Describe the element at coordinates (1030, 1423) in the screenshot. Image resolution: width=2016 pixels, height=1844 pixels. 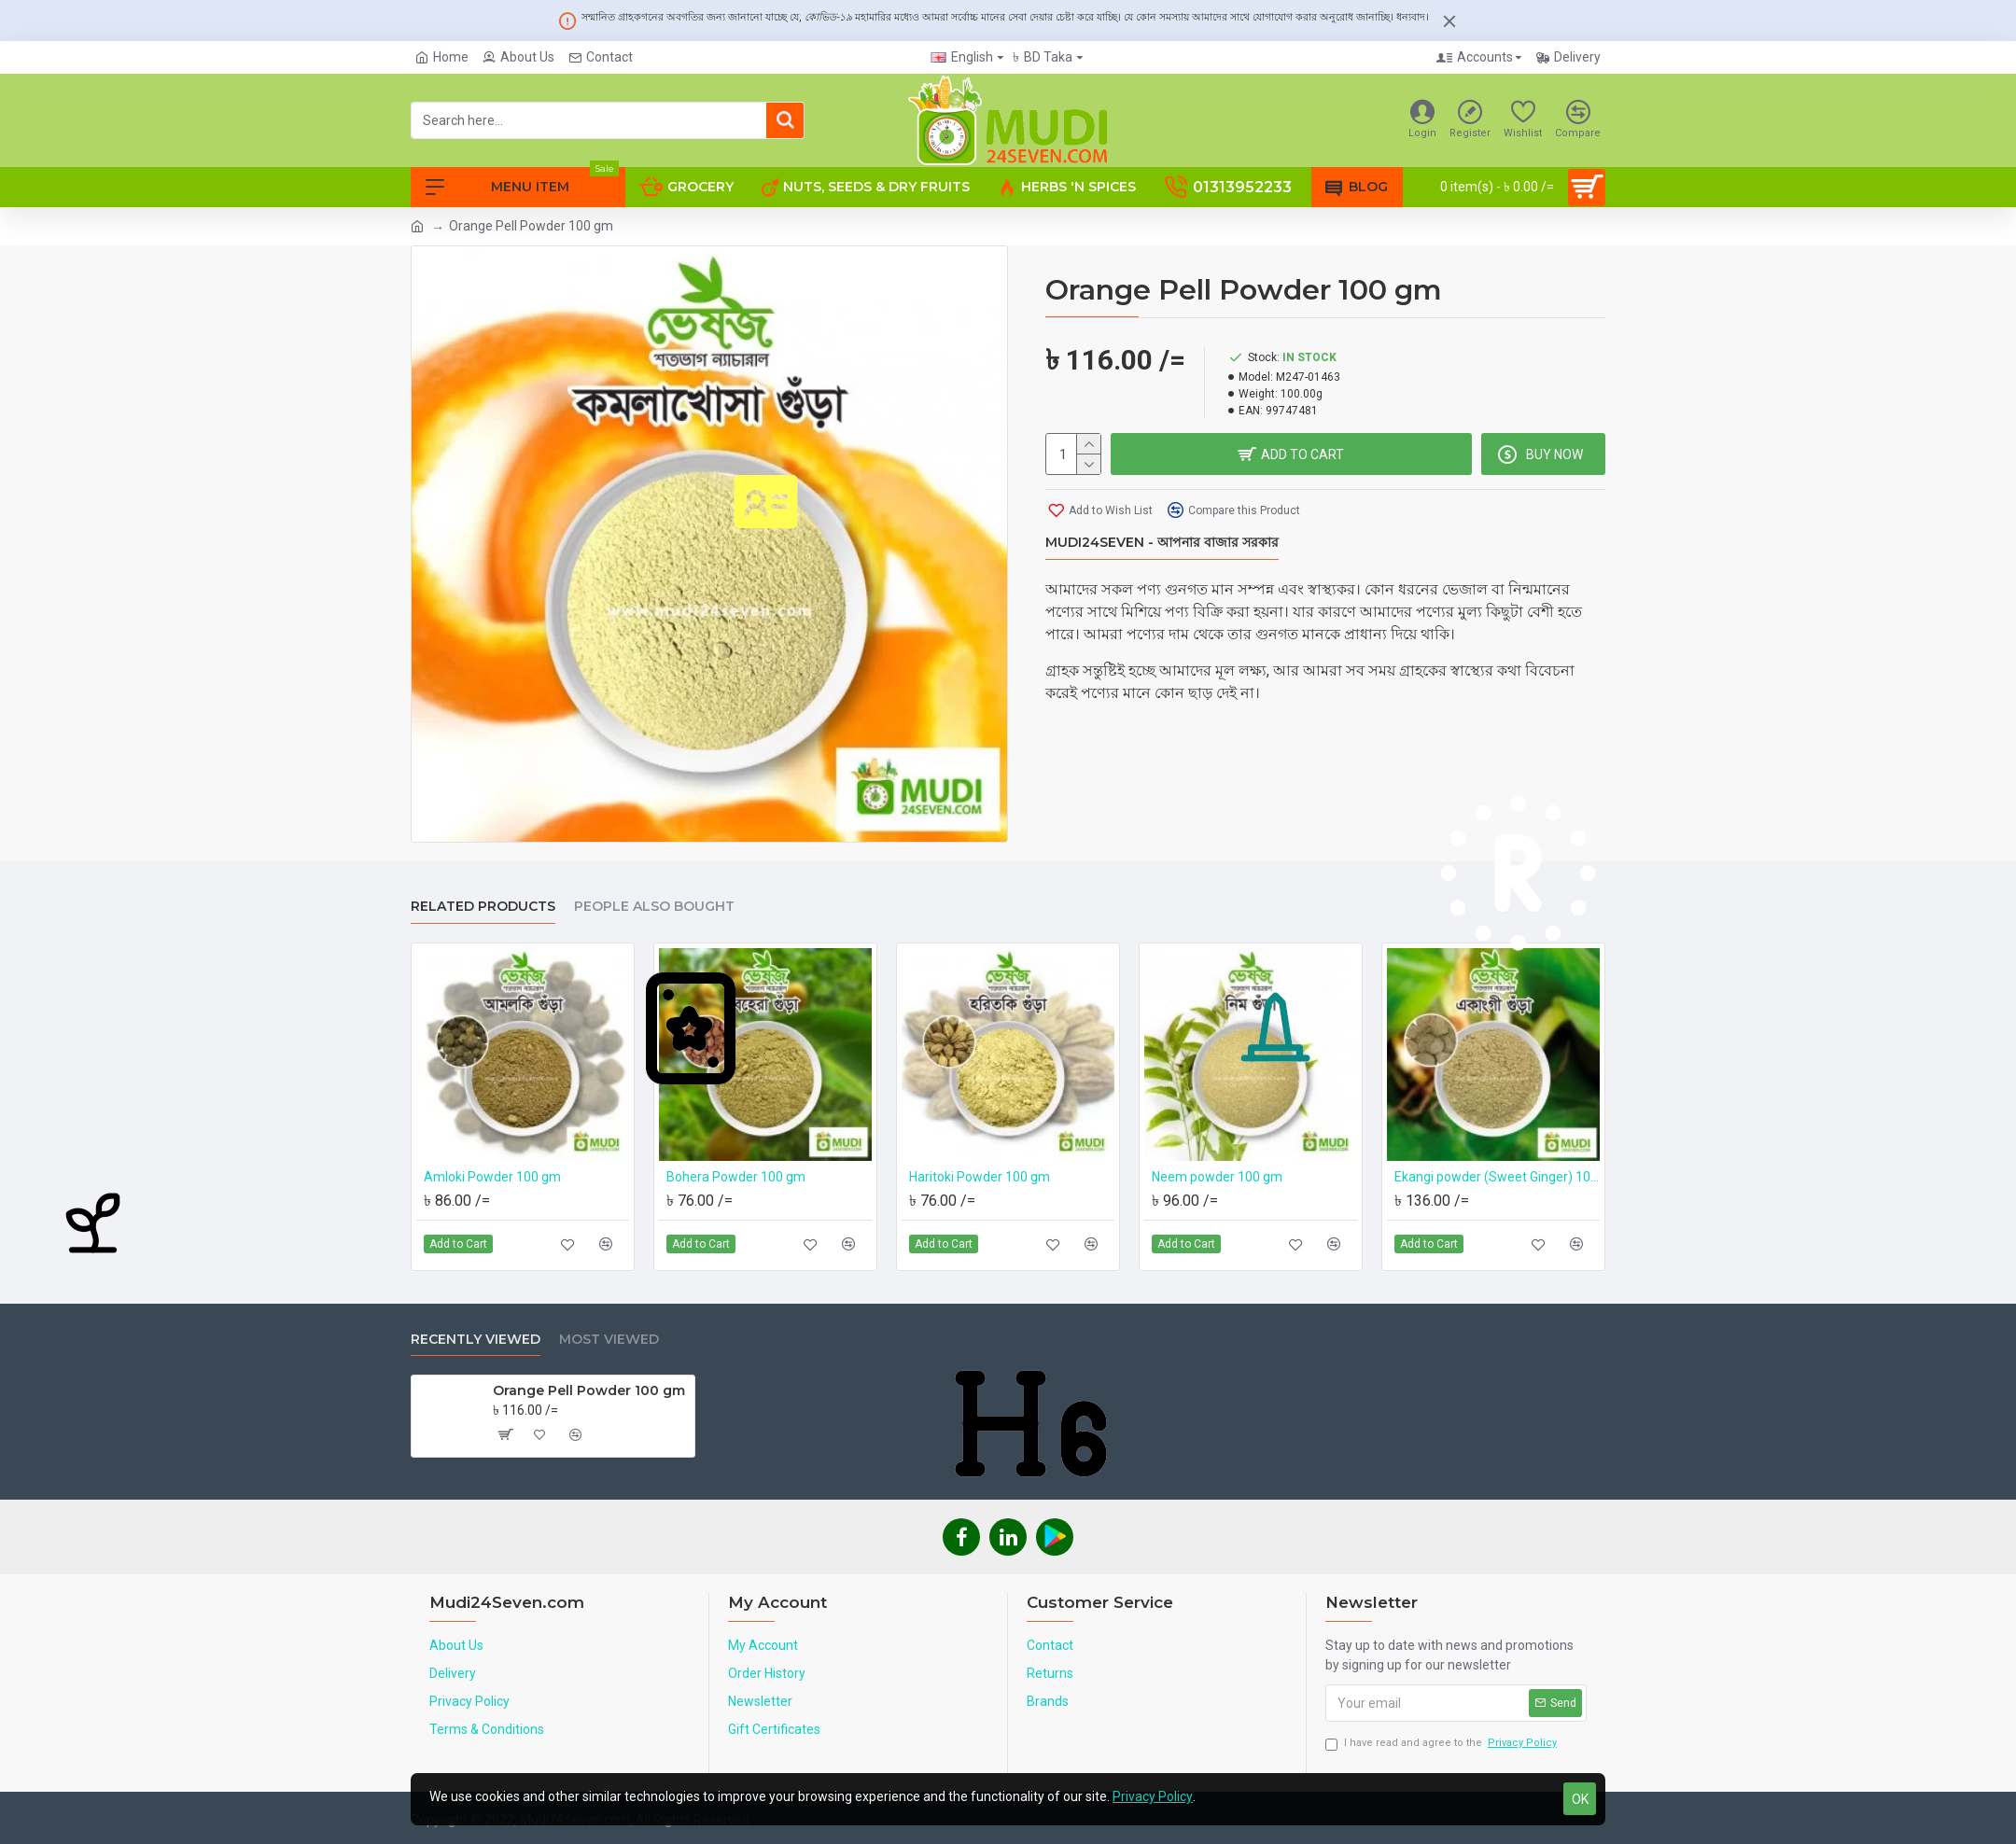
I see `format text as heading level 6` at that location.